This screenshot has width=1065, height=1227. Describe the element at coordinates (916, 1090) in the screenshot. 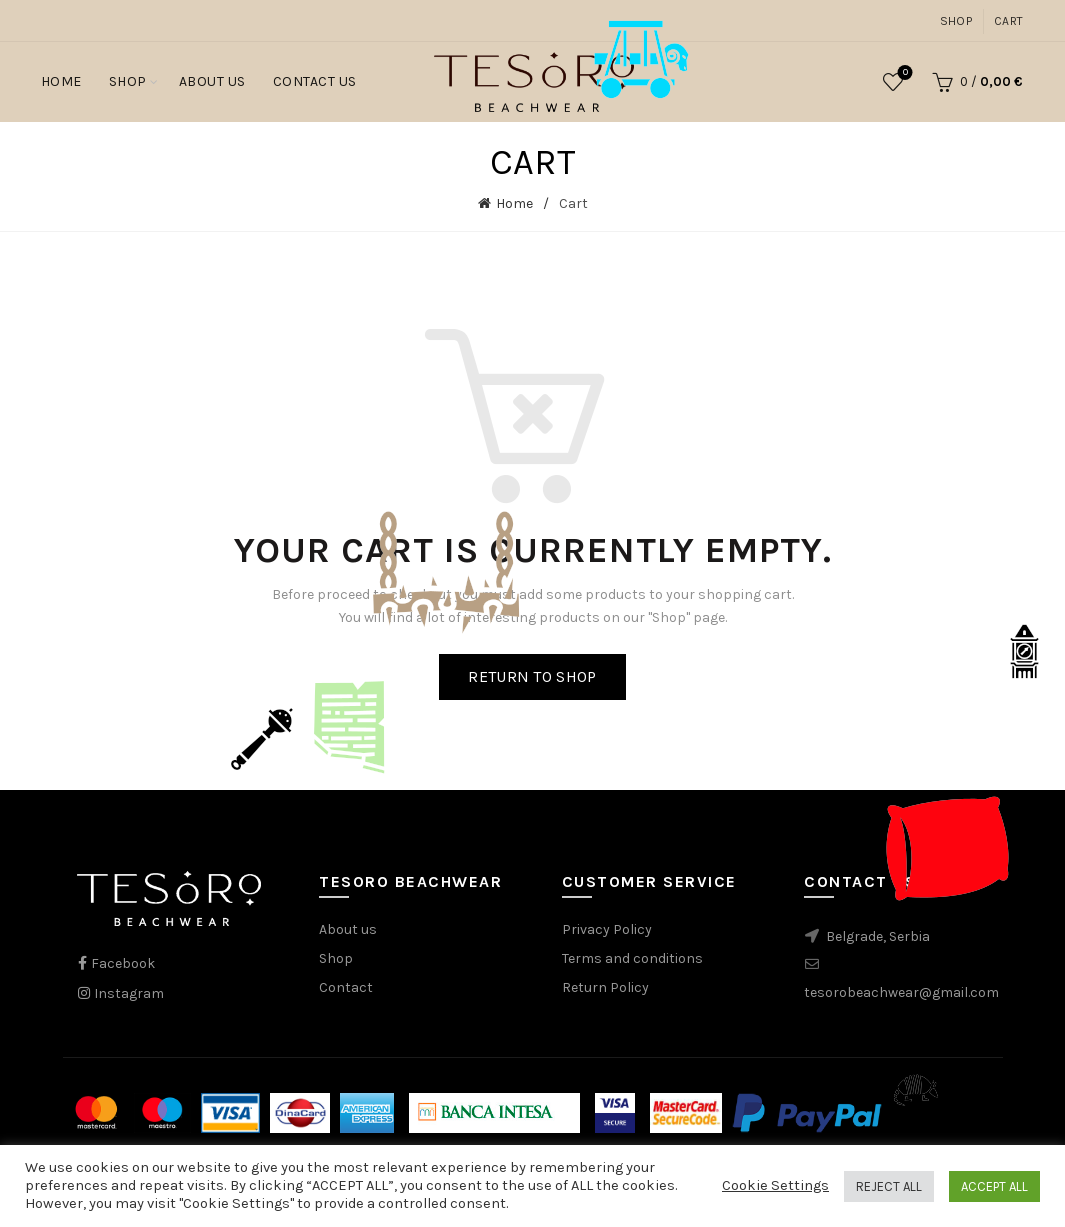

I see `armadillo character or avatar selection` at that location.